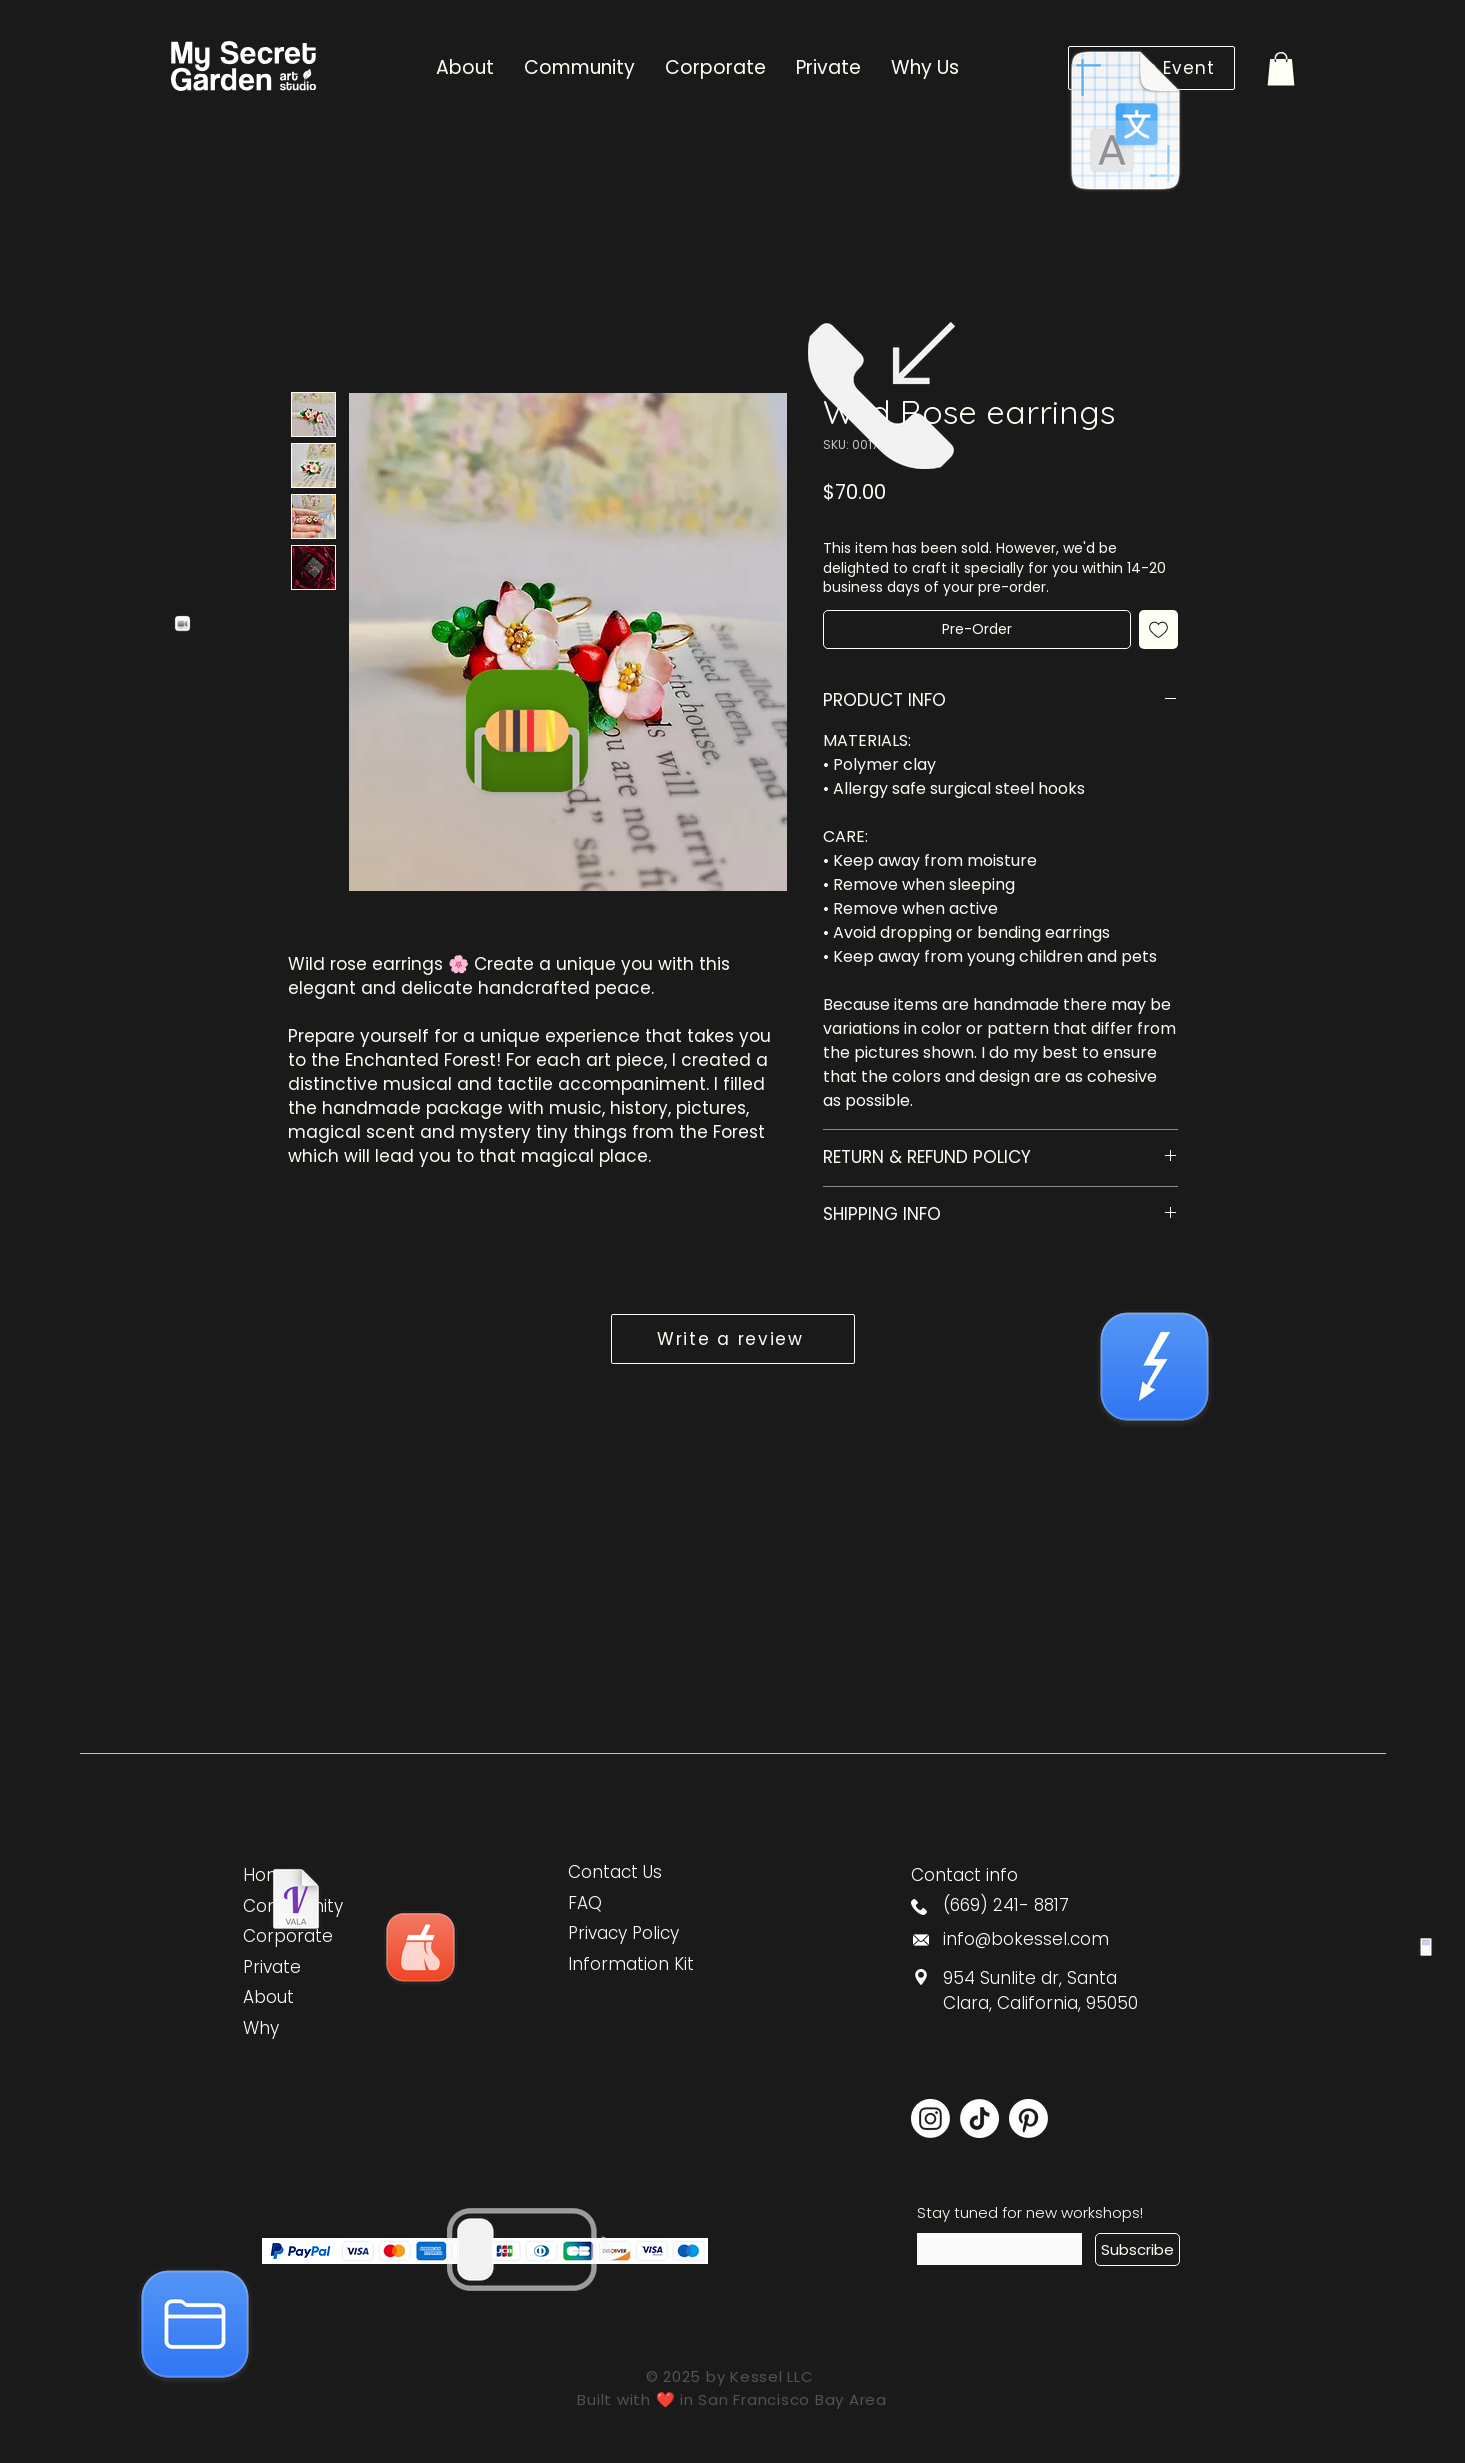  What do you see at coordinates (420, 1948) in the screenshot?
I see `access privacy and storage cleanup settings` at bounding box center [420, 1948].